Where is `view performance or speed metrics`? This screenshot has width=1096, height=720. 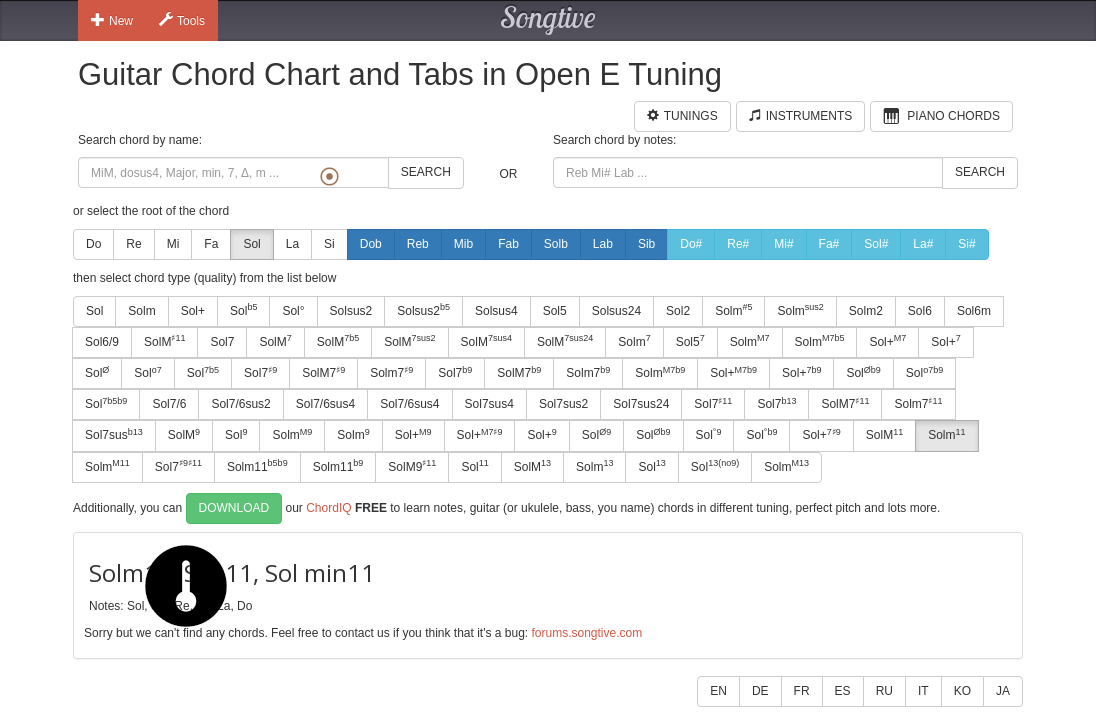 view performance or speed metrics is located at coordinates (186, 586).